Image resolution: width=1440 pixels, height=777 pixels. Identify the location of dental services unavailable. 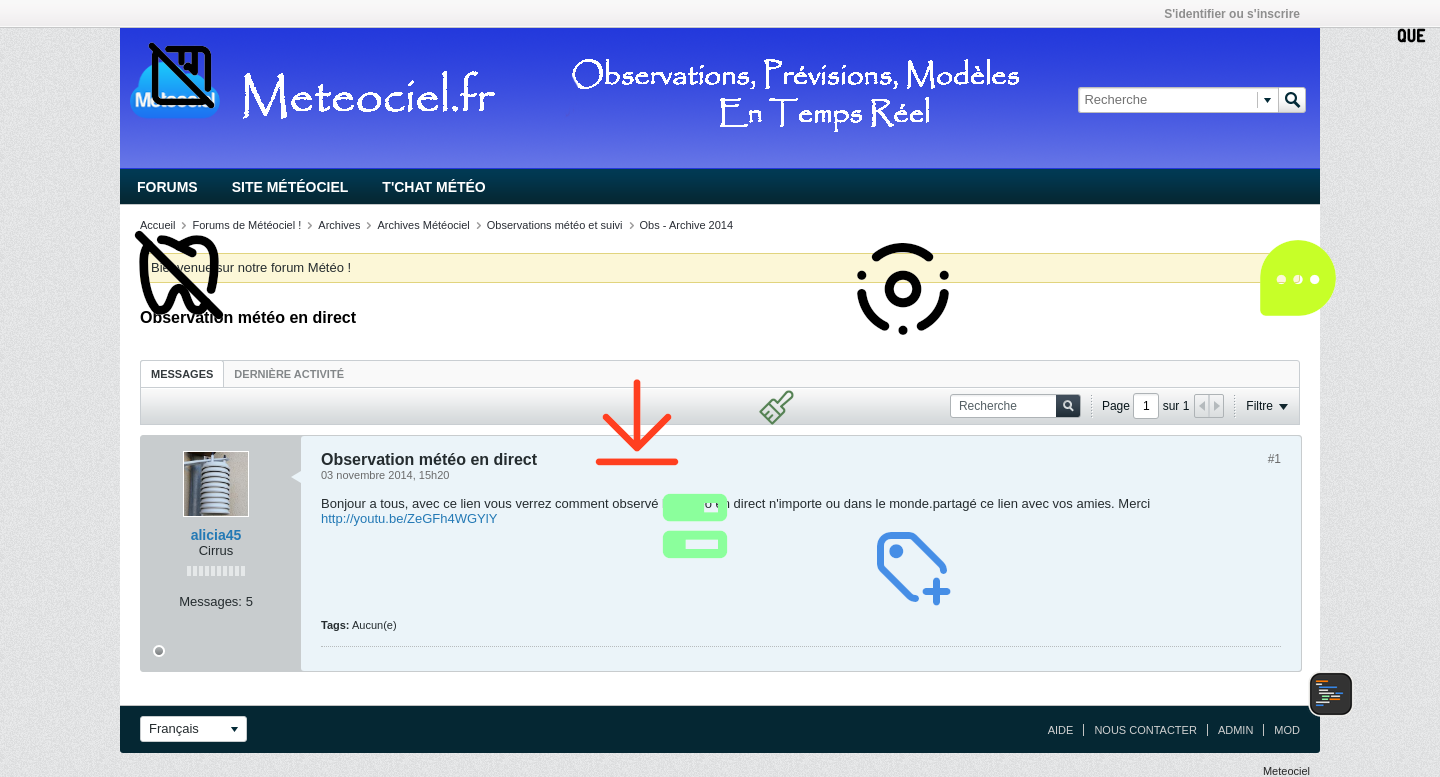
(179, 275).